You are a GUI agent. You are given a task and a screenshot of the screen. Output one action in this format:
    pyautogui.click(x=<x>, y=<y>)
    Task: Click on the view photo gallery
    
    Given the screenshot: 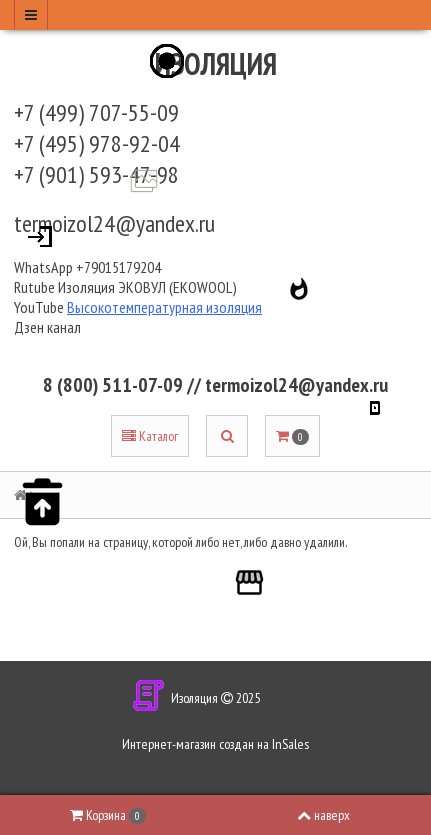 What is the action you would take?
    pyautogui.click(x=144, y=181)
    